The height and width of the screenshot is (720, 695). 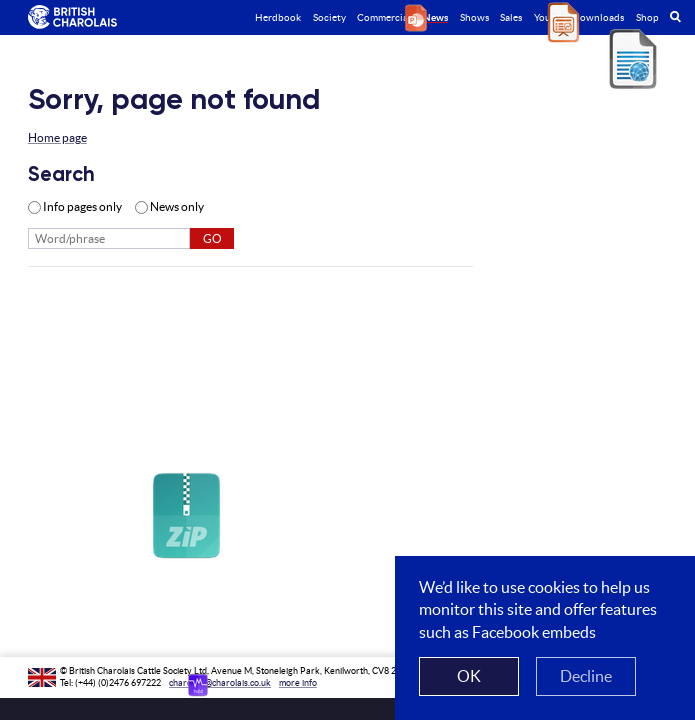 I want to click on a microsoft powerpoint file, so click(x=416, y=18).